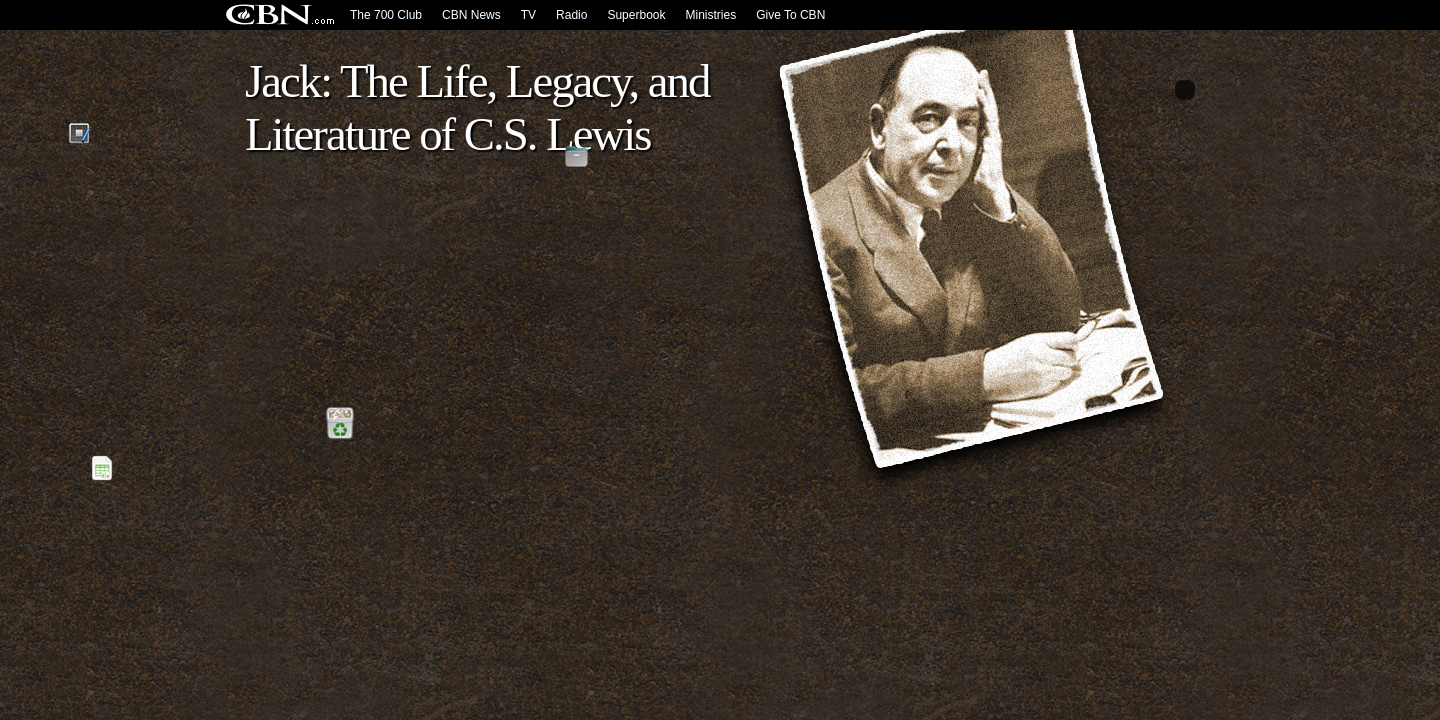 The height and width of the screenshot is (720, 1440). I want to click on spreadsheet file type indicator, so click(102, 468).